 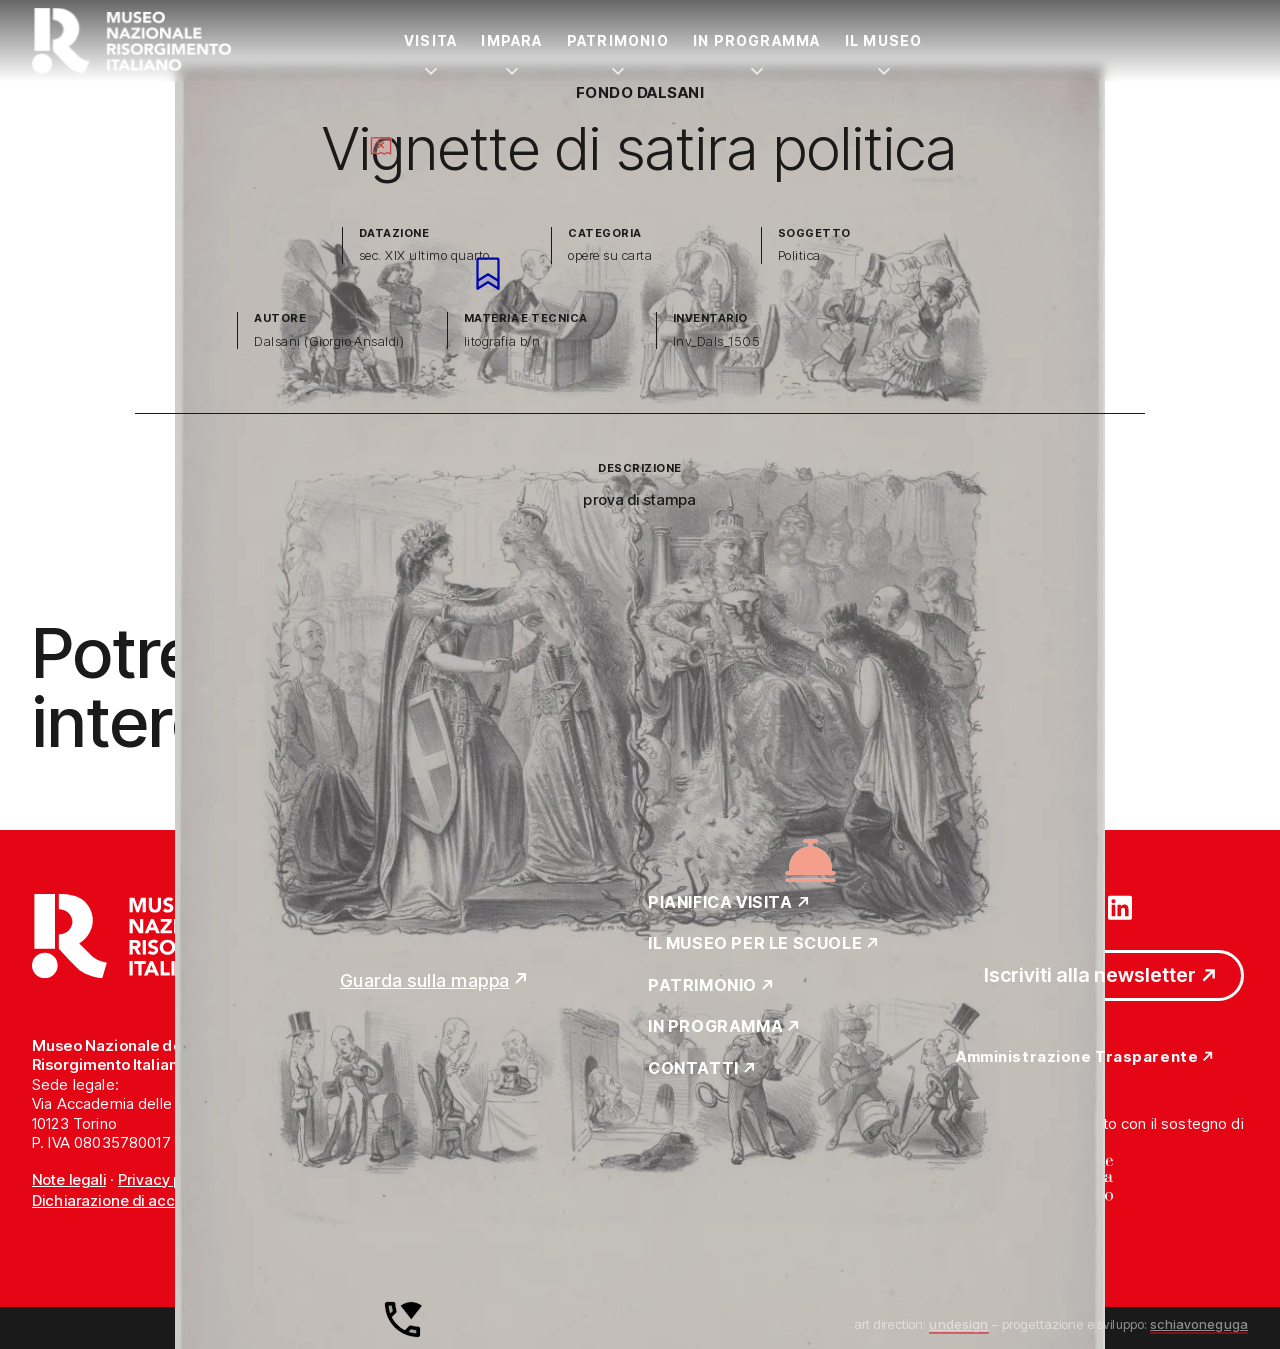 I want to click on save this item for later, so click(x=488, y=273).